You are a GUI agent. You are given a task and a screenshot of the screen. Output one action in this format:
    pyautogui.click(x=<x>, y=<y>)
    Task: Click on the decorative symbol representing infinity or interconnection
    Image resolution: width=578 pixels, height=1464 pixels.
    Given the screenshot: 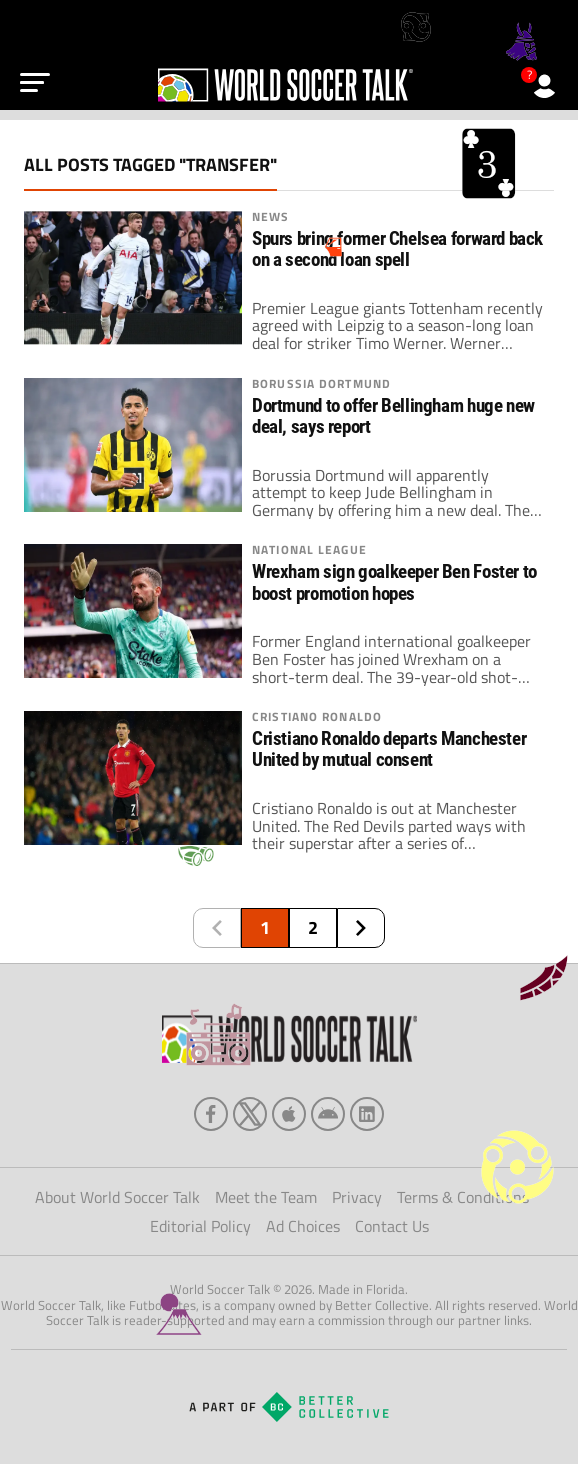 What is the action you would take?
    pyautogui.click(x=517, y=1167)
    